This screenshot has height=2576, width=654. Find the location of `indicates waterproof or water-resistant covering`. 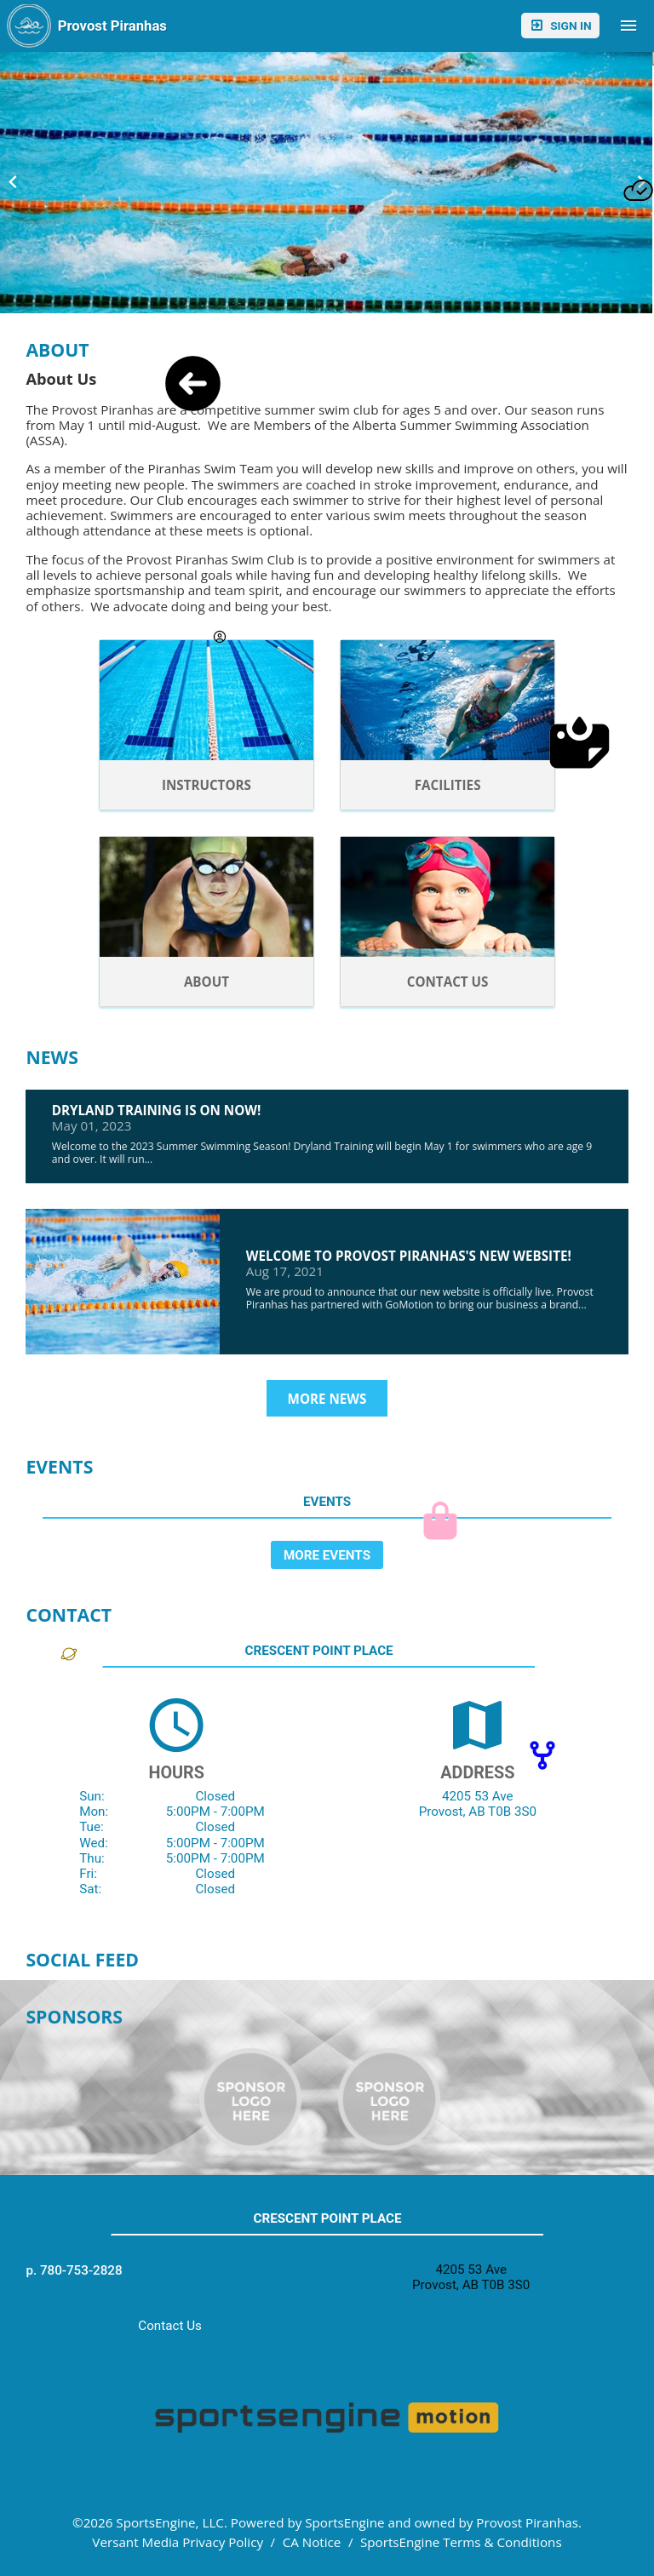

indicates waterproof or water-resistant covering is located at coordinates (579, 746).